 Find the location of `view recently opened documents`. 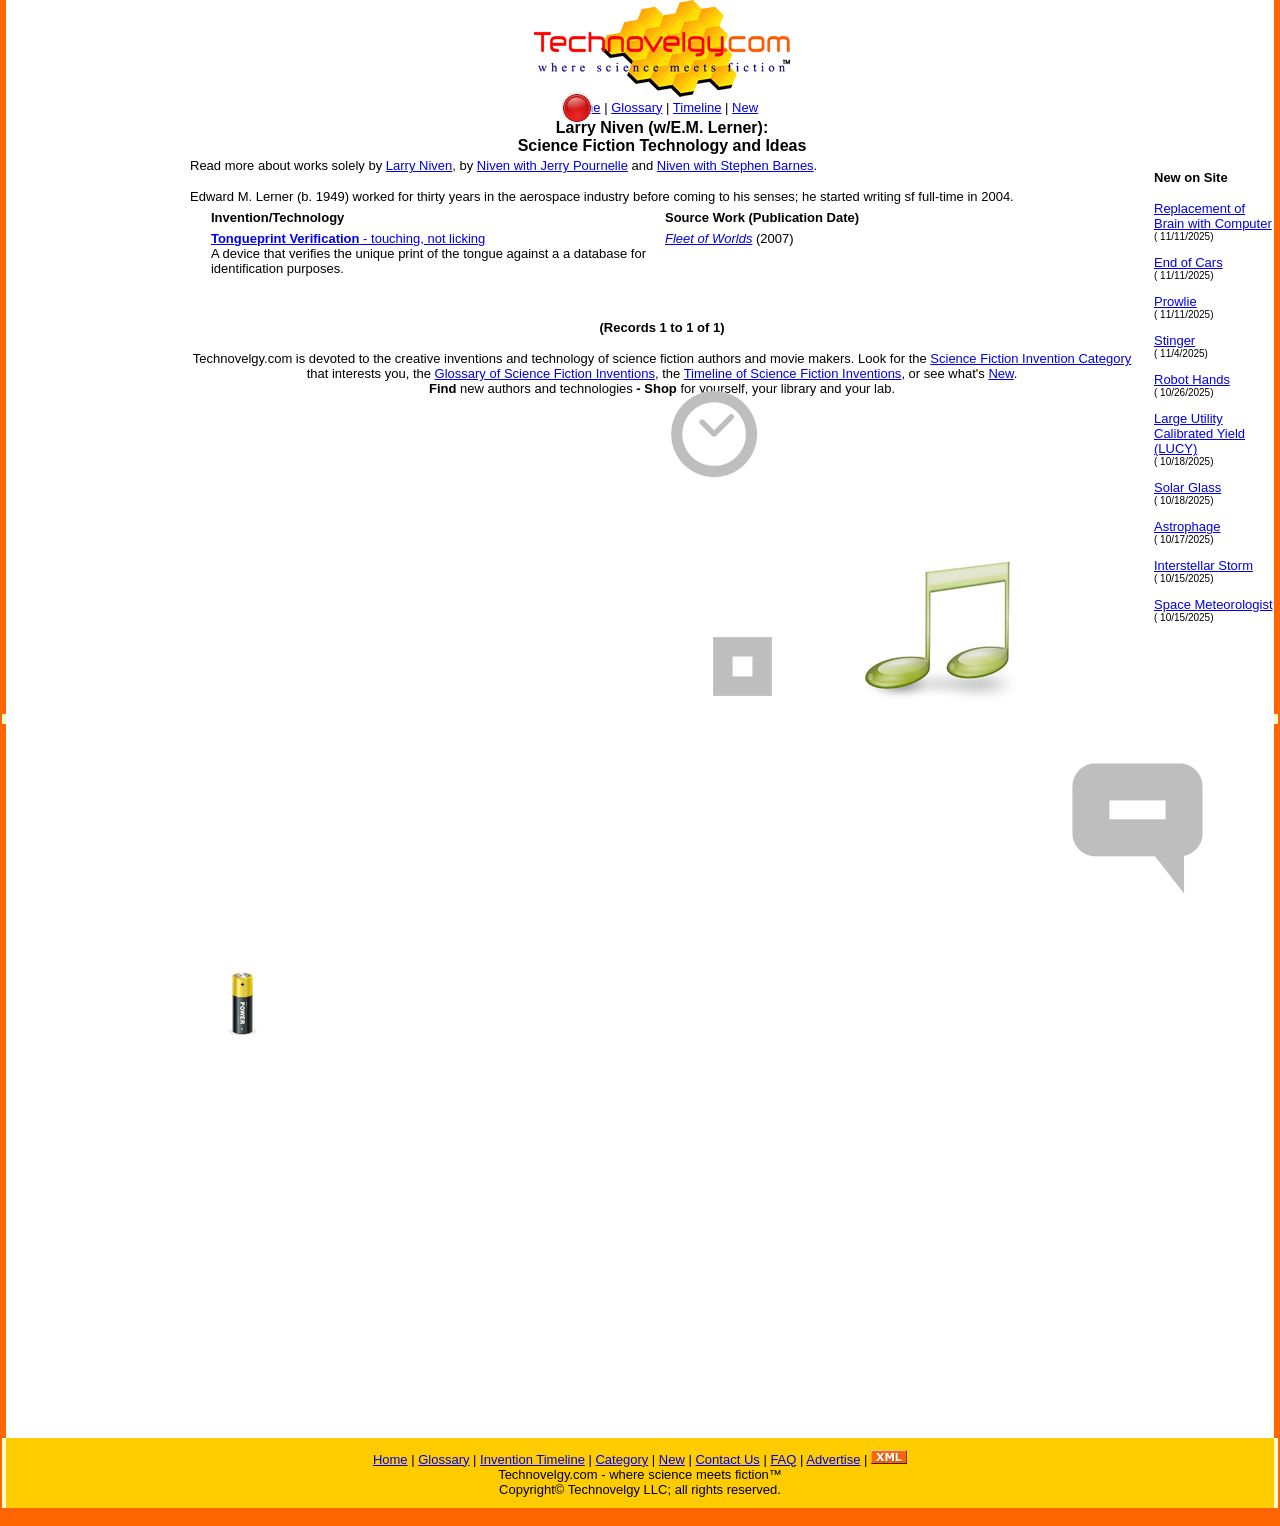

view recently opened documents is located at coordinates (717, 437).